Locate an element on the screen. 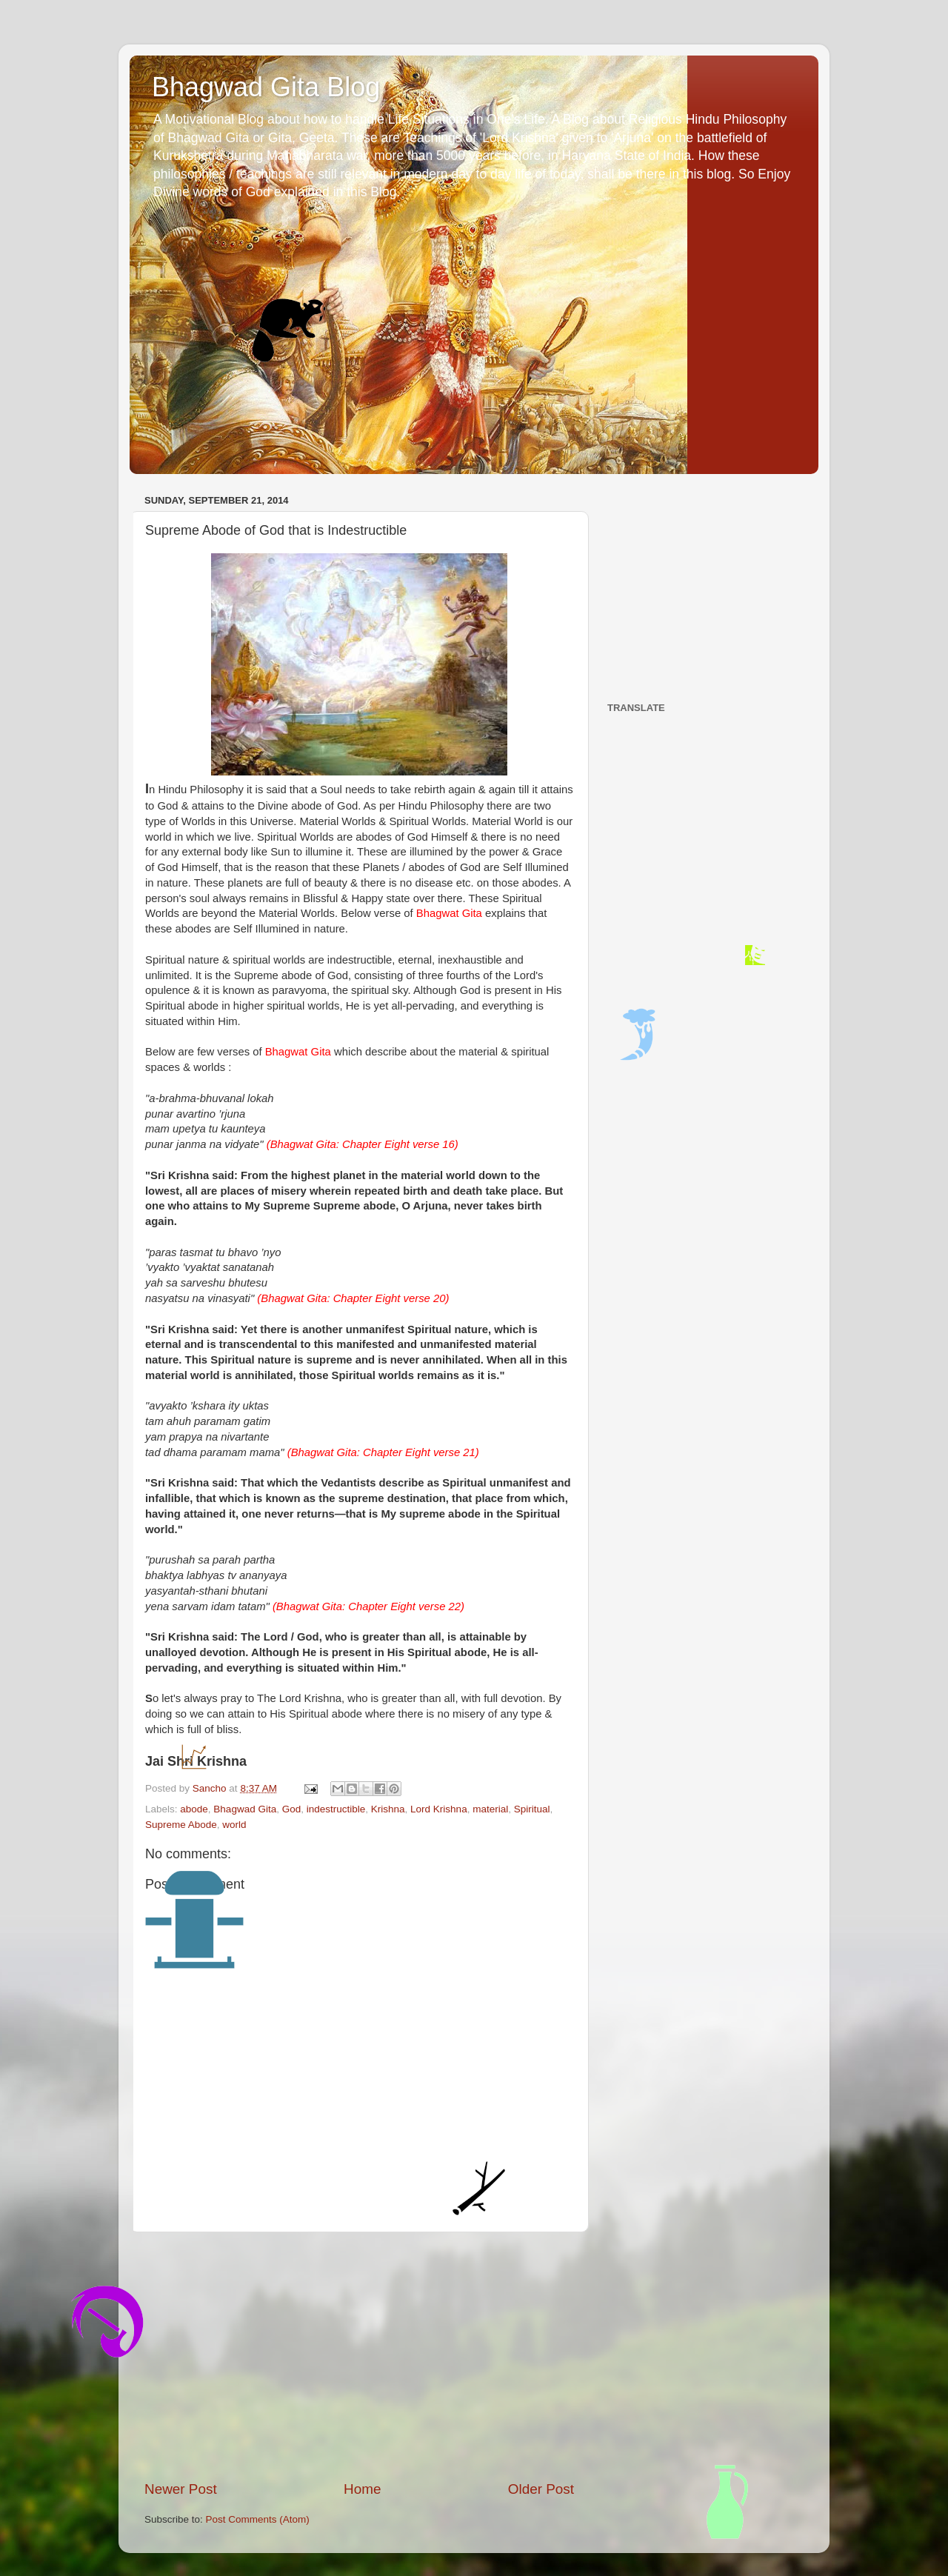 Image resolution: width=948 pixels, height=2576 pixels. view analytics or statistics is located at coordinates (194, 1757).